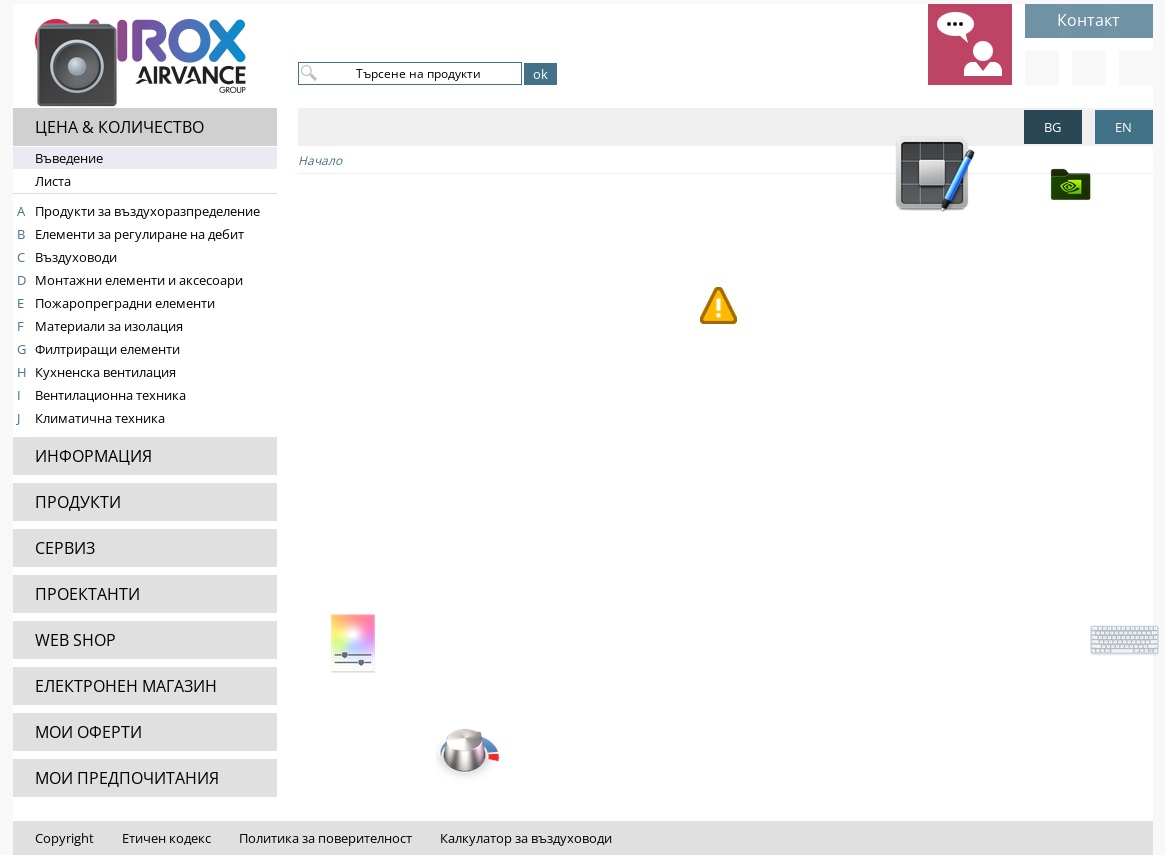  What do you see at coordinates (353, 643) in the screenshot?
I see `adjust color preset or gradient settings` at bounding box center [353, 643].